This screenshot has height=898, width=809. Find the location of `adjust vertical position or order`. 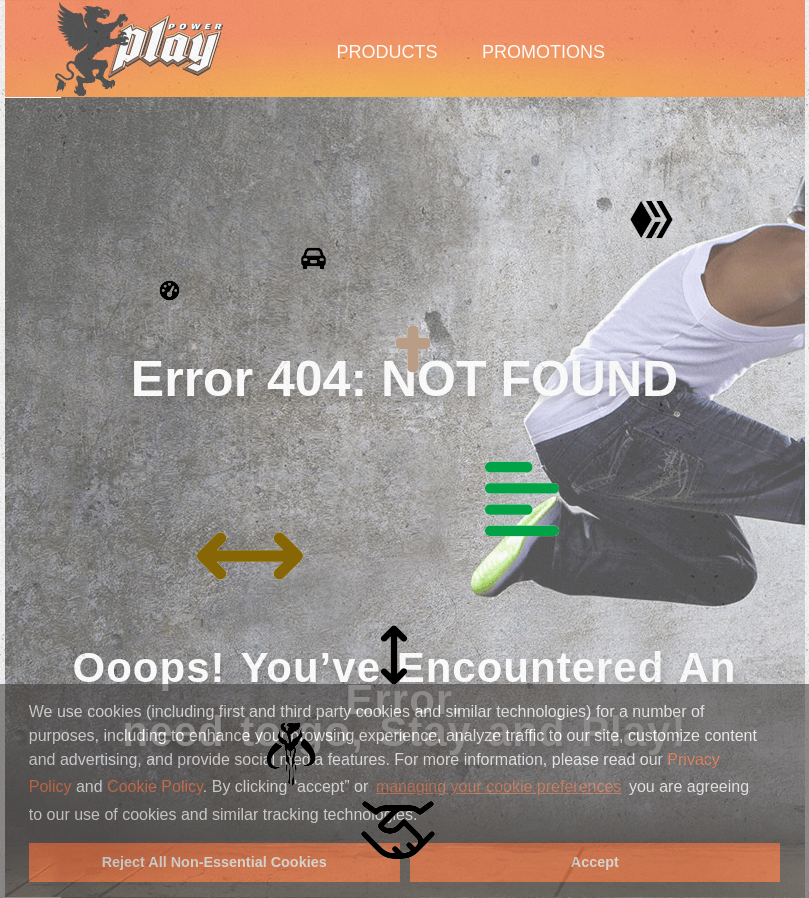

adjust vertical position or order is located at coordinates (394, 655).